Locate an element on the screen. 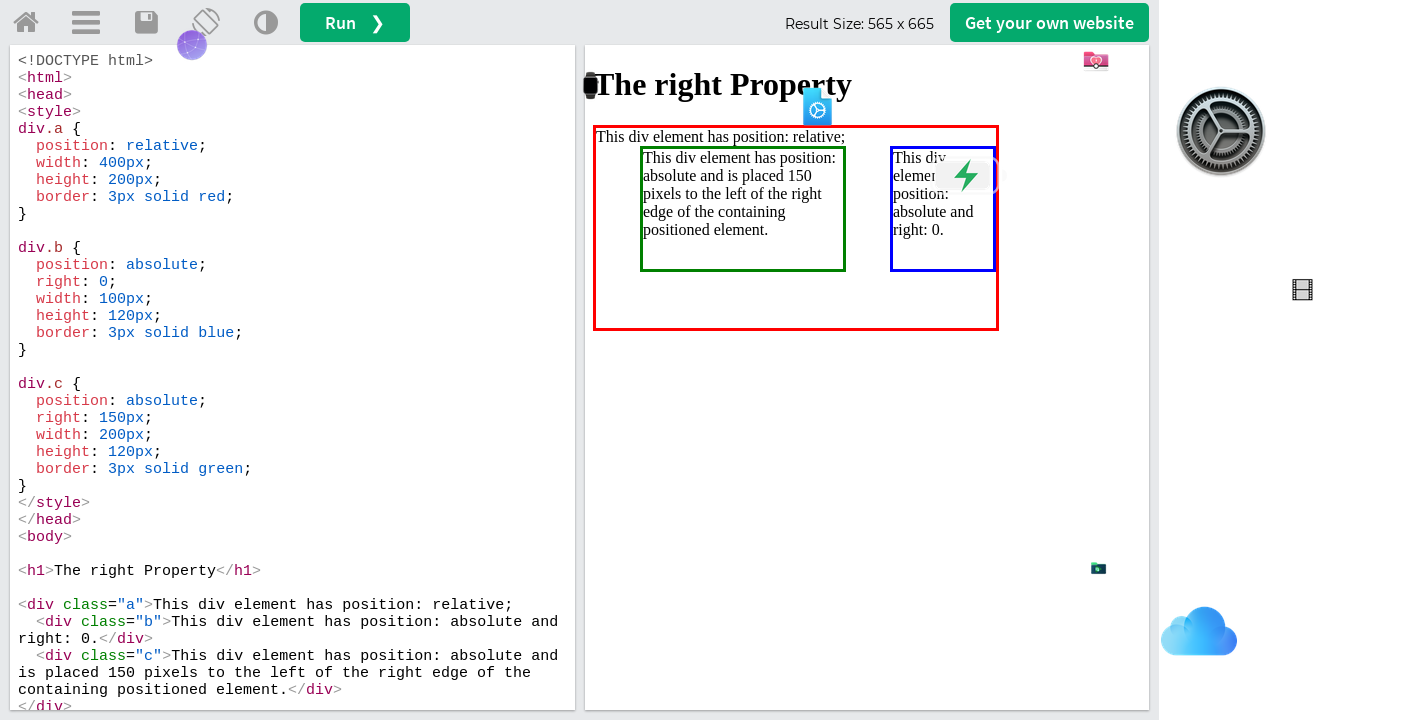  indicates battery is charging at 90% is located at coordinates (968, 175).